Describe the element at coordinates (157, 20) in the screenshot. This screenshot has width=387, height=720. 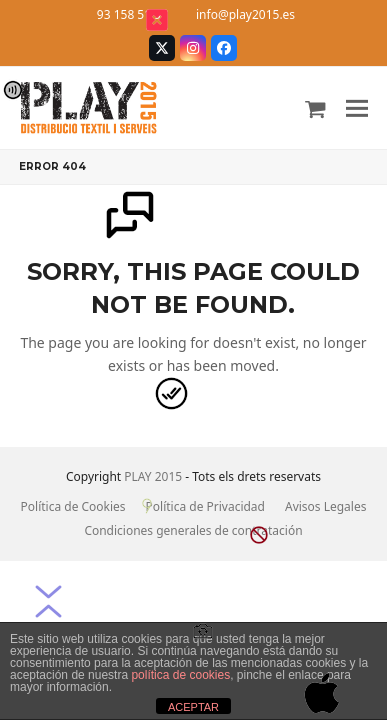
I see `close or dismiss a dialog` at that location.